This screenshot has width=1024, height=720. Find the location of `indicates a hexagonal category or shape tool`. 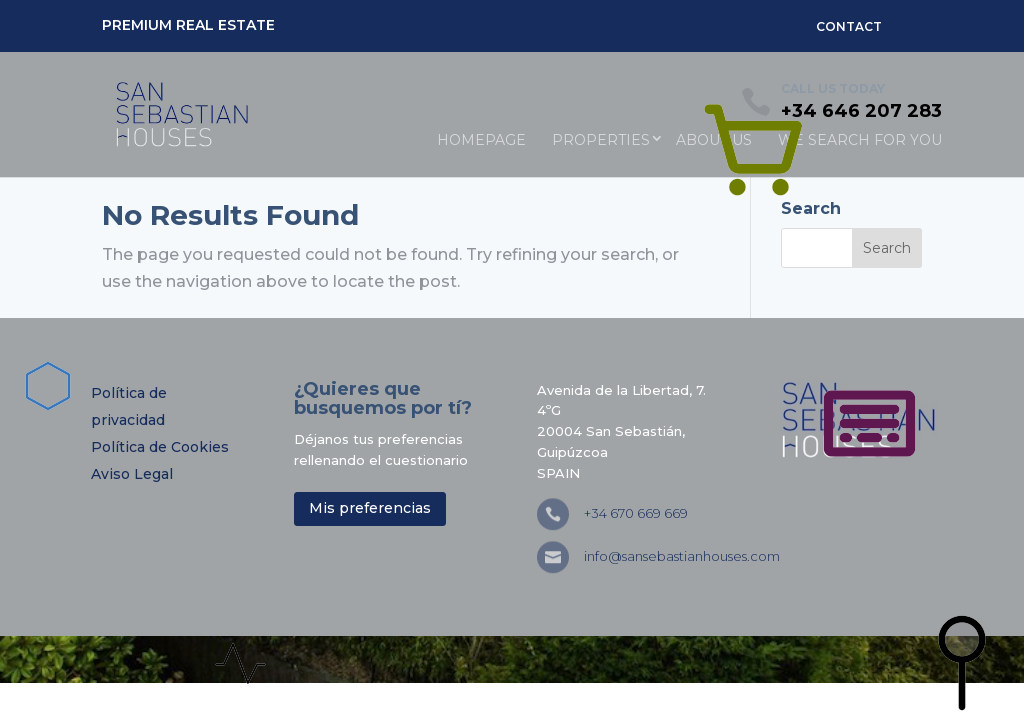

indicates a hexagonal category or shape tool is located at coordinates (48, 386).